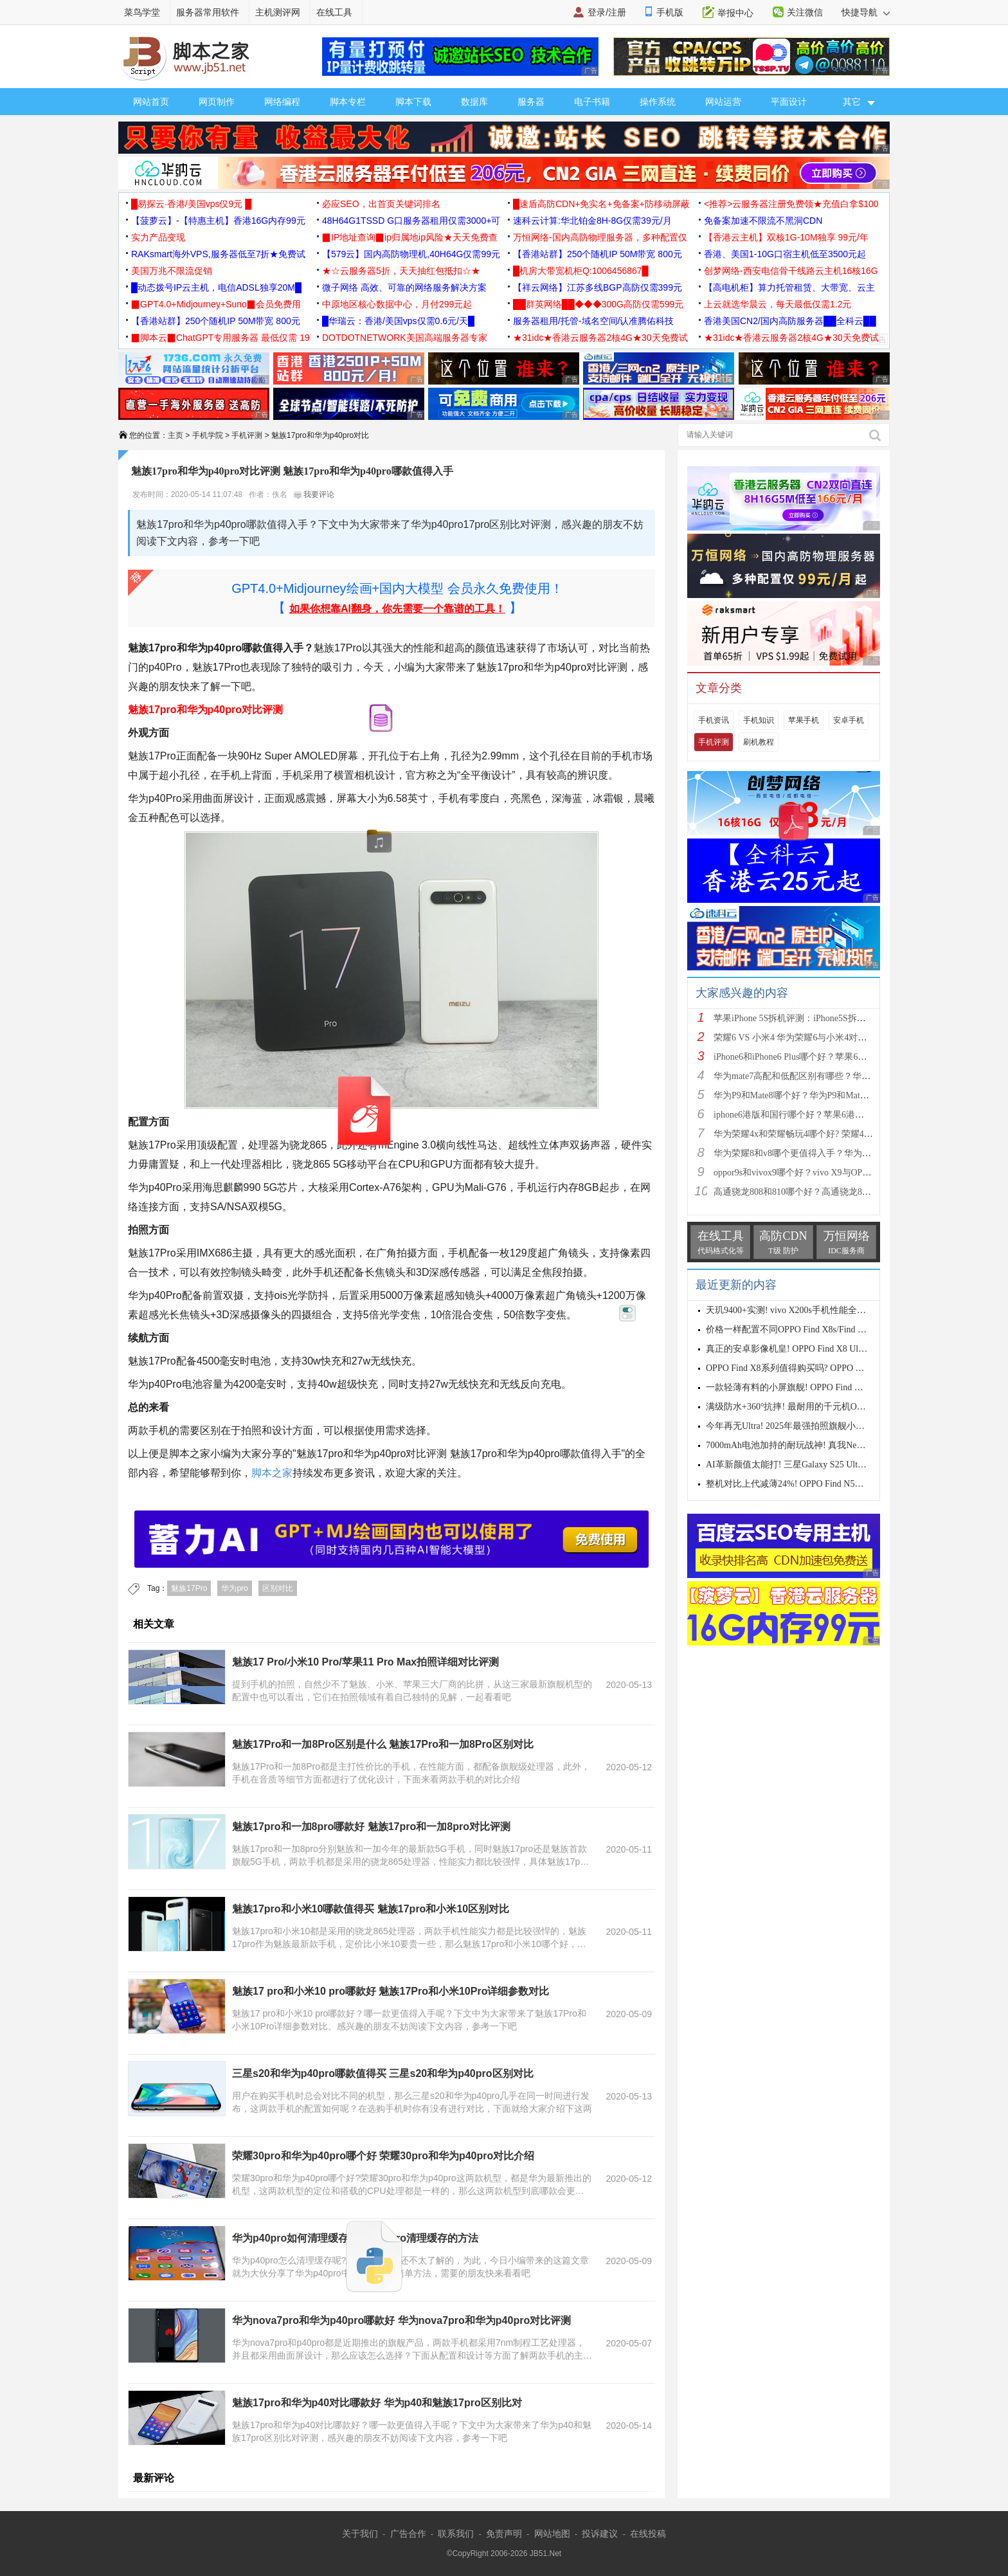 The height and width of the screenshot is (2576, 1008). Describe the element at coordinates (627, 1313) in the screenshot. I see `open unity tweak tool settings` at that location.